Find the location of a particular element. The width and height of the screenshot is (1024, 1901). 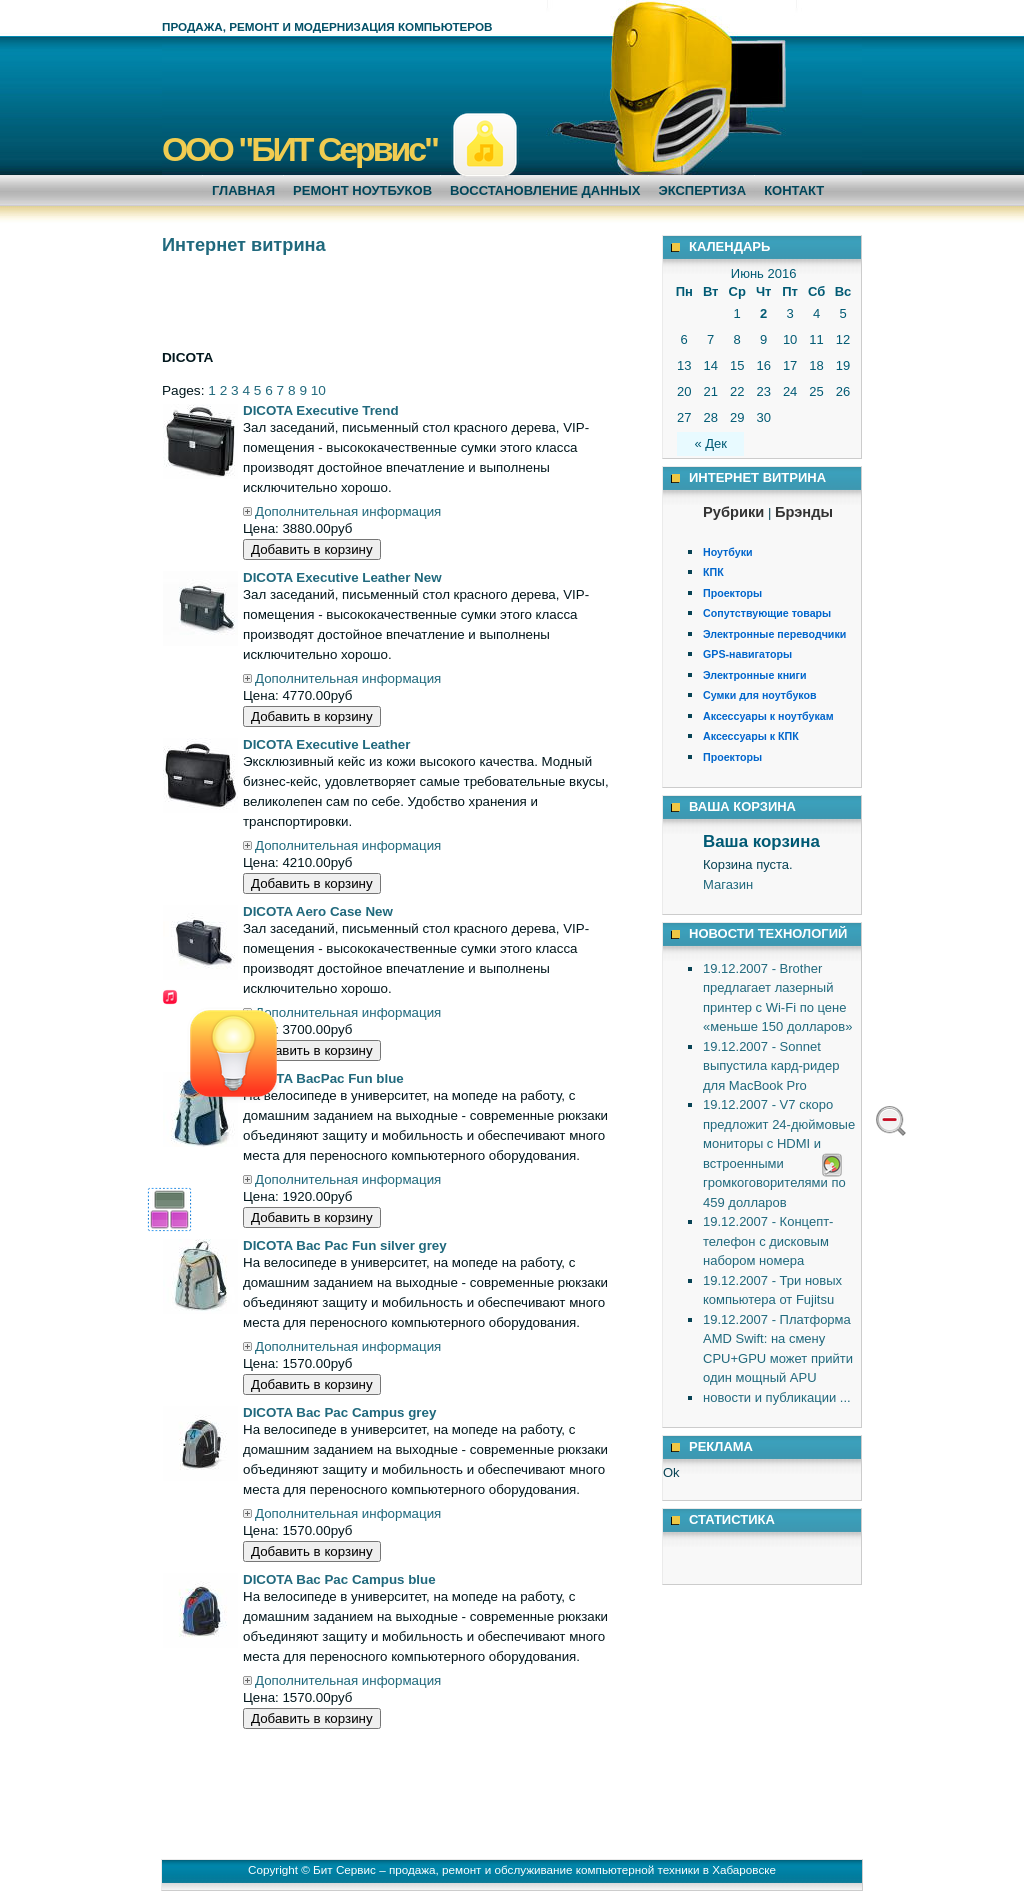

select all items in the current view is located at coordinates (169, 1209).